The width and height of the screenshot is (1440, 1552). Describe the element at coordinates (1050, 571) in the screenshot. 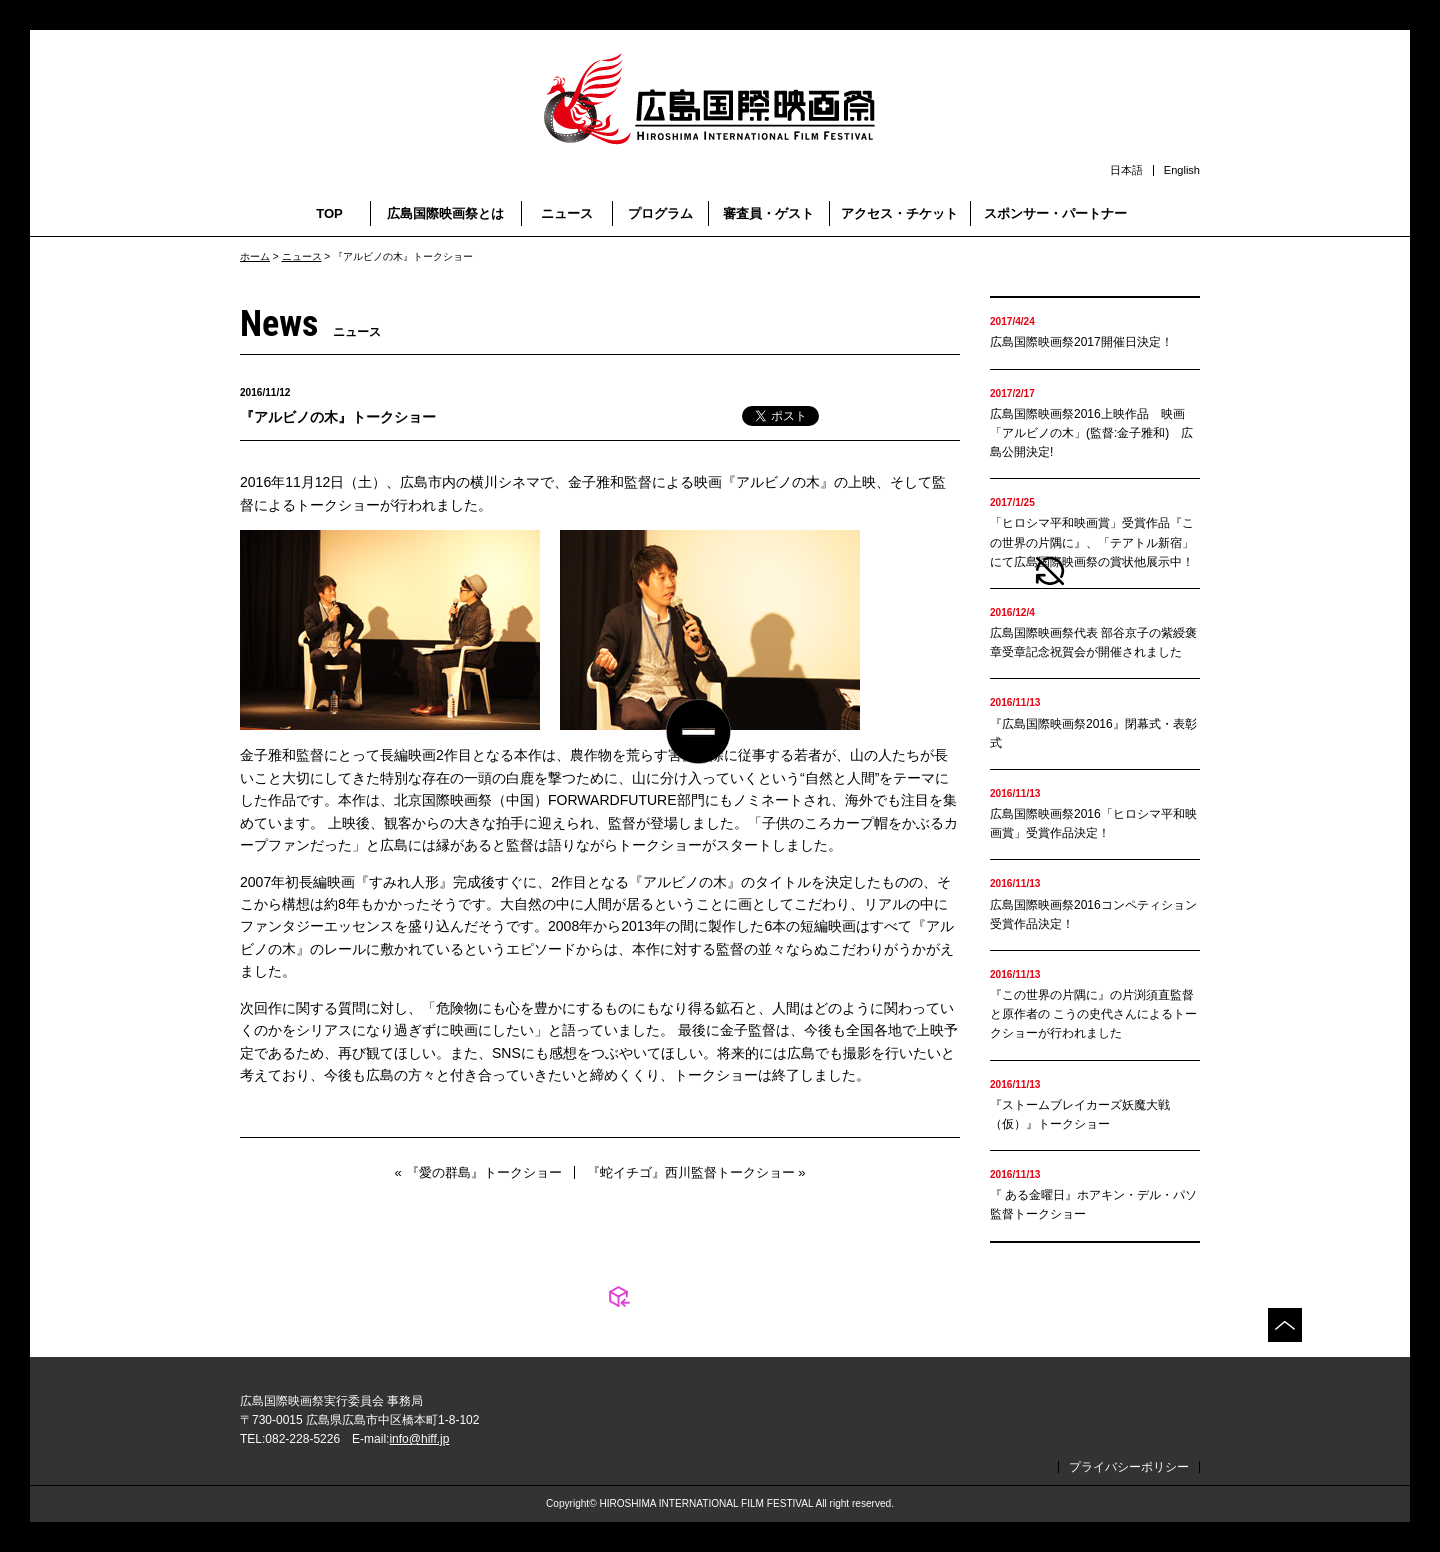

I see `disable browsing history tracking` at that location.